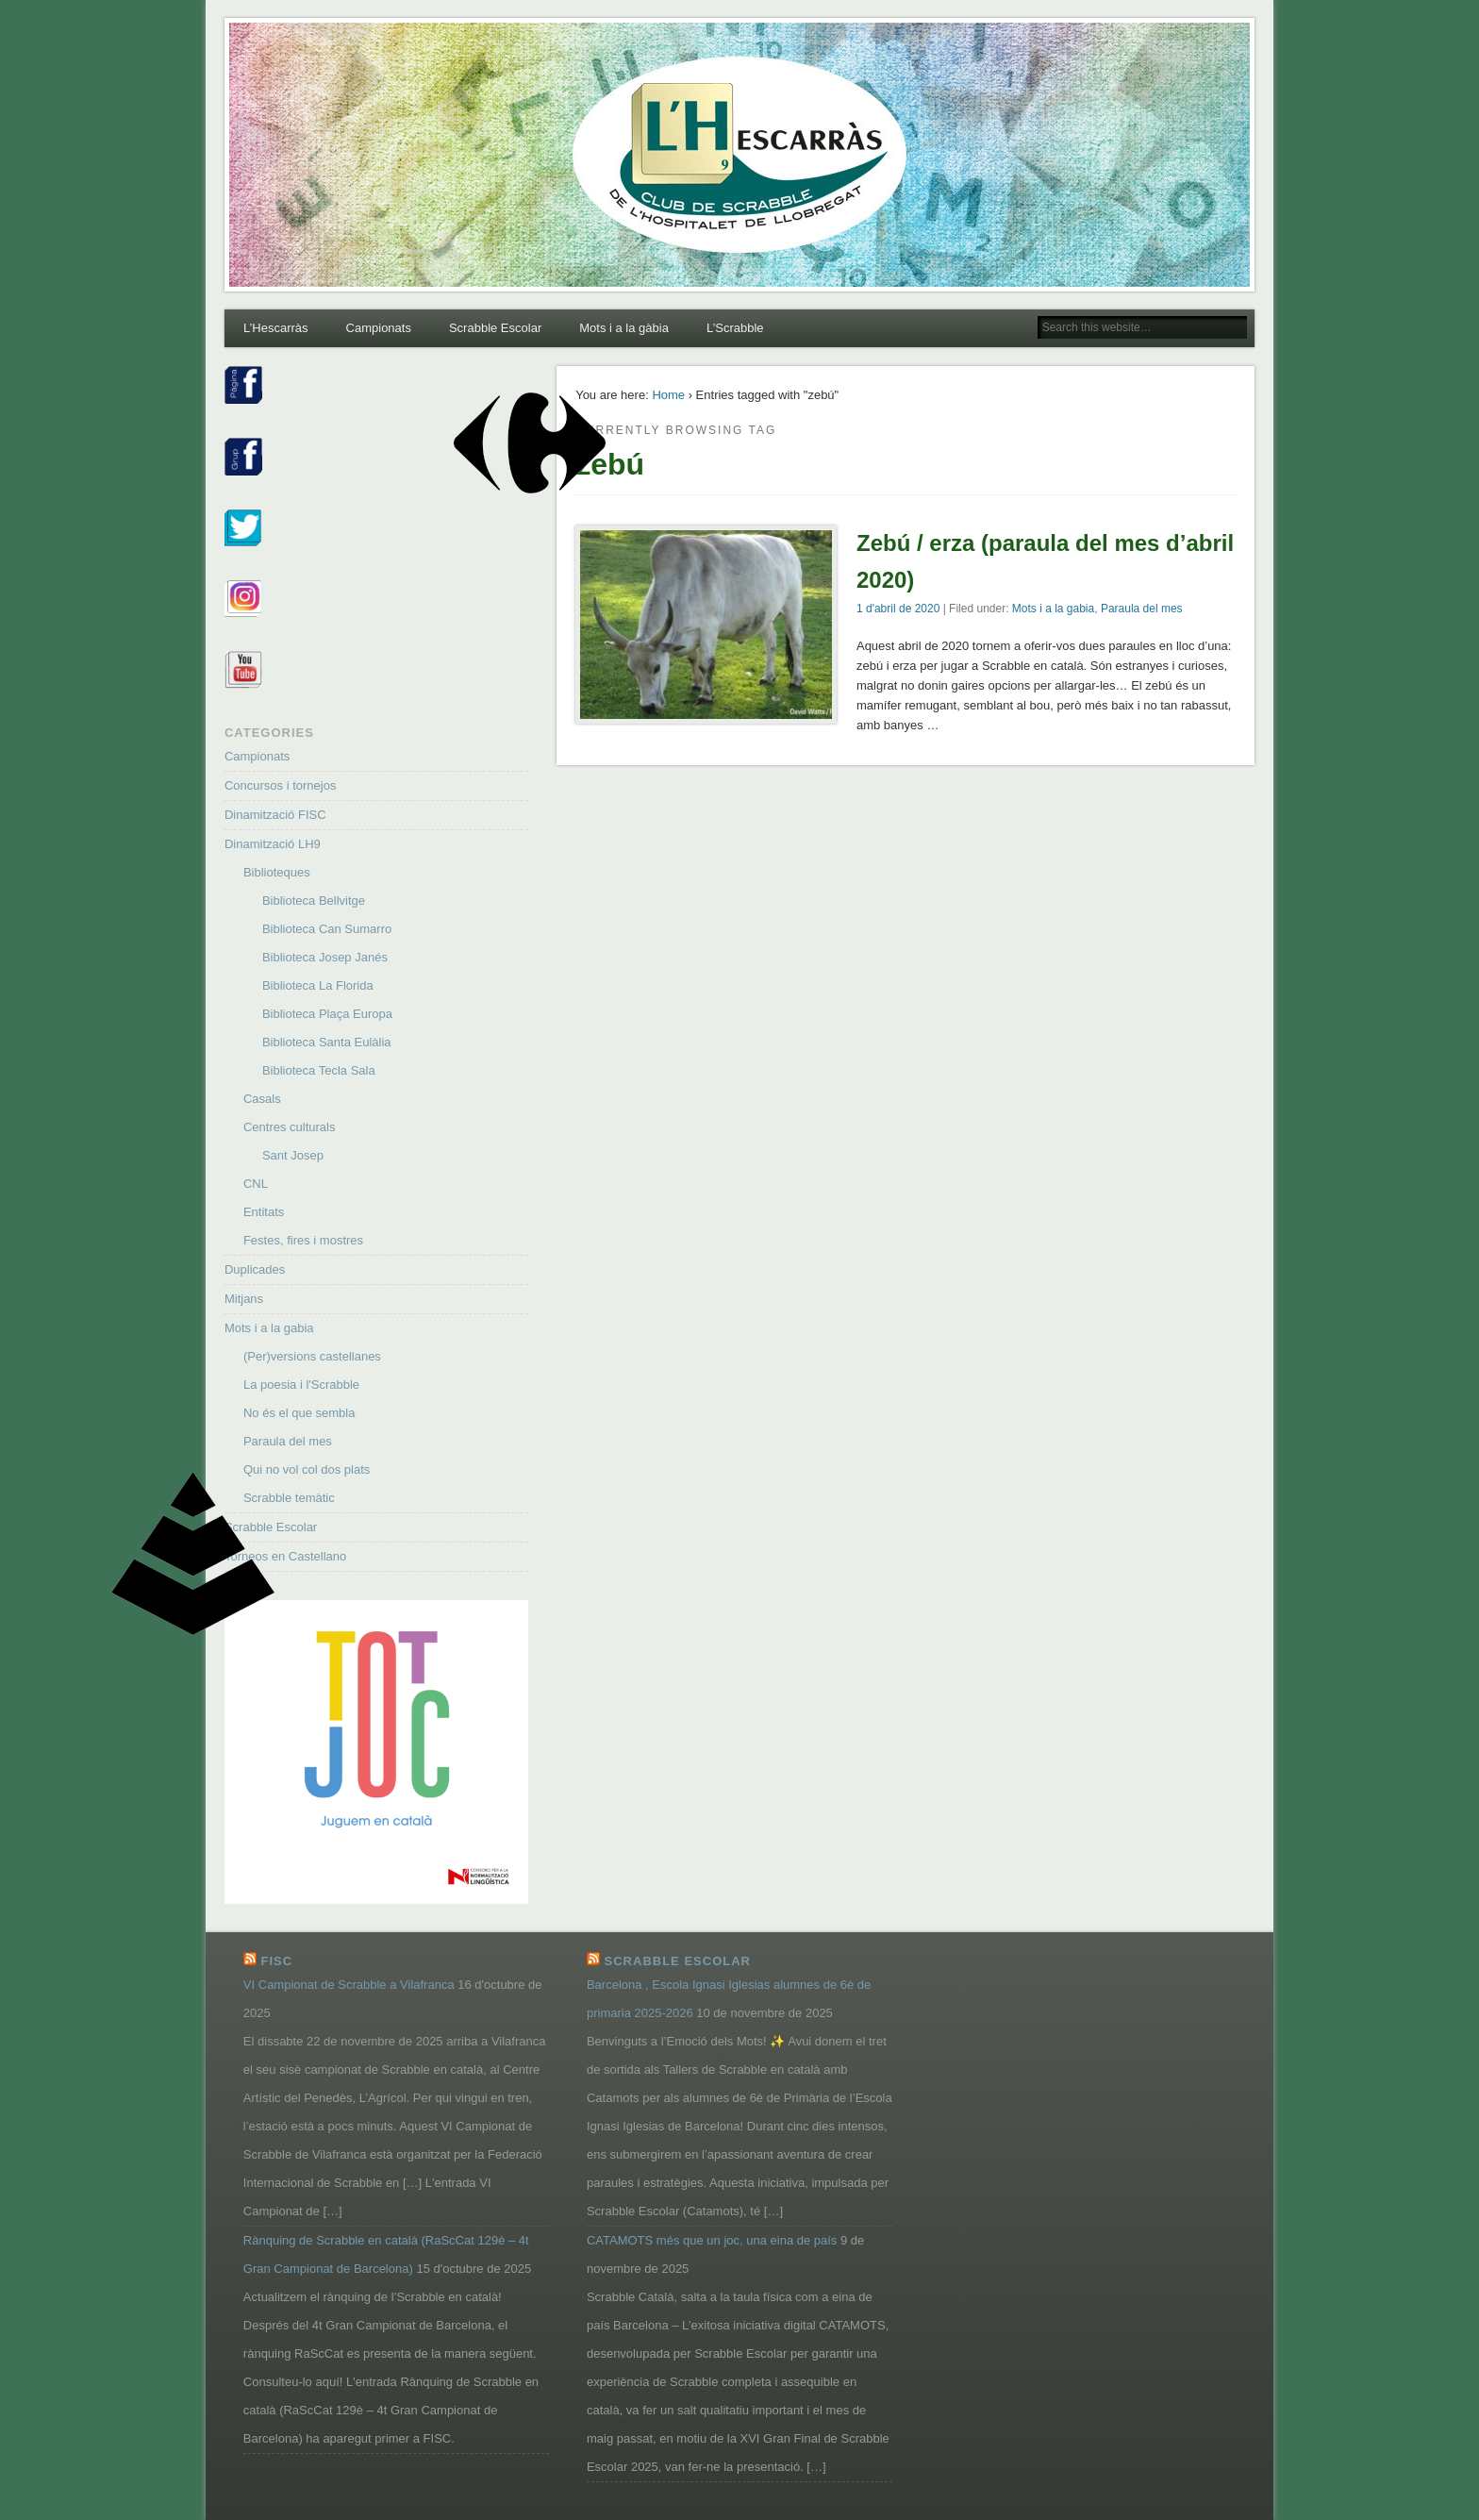 Image resolution: width=1479 pixels, height=2520 pixels. Describe the element at coordinates (529, 442) in the screenshot. I see `open the Carrefour shopping app` at that location.